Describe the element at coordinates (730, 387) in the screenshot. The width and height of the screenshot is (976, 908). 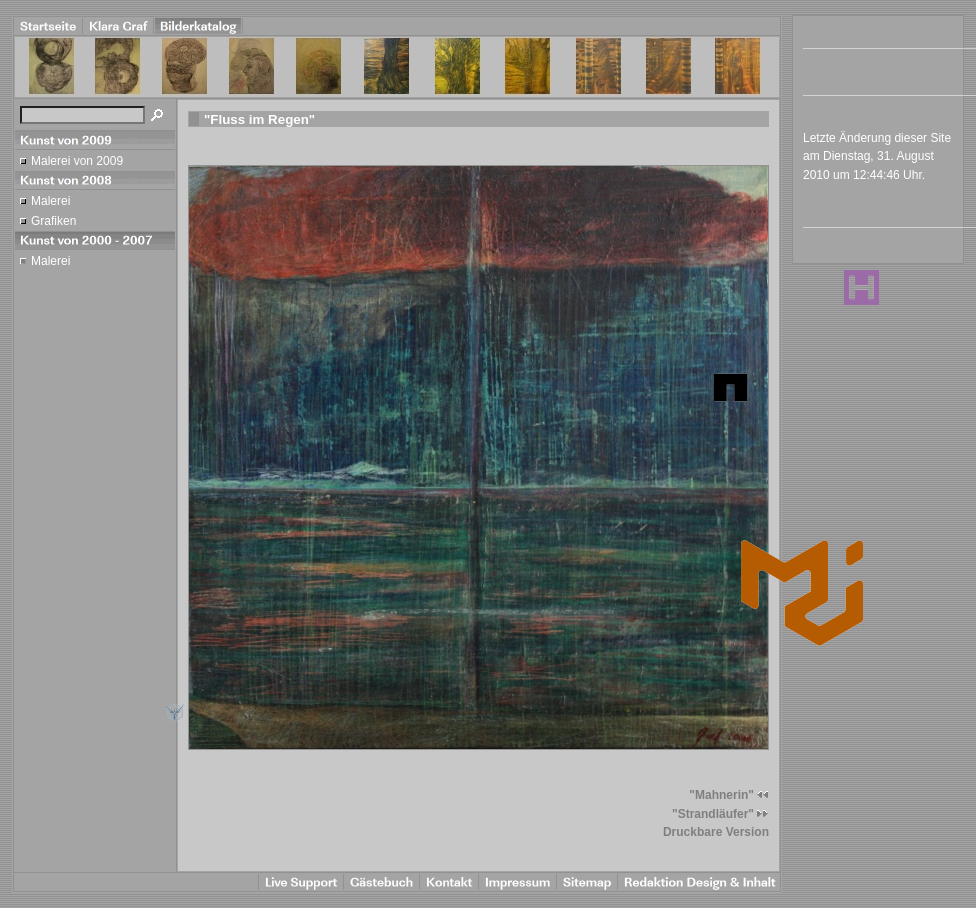
I see `NetApp company logo` at that location.